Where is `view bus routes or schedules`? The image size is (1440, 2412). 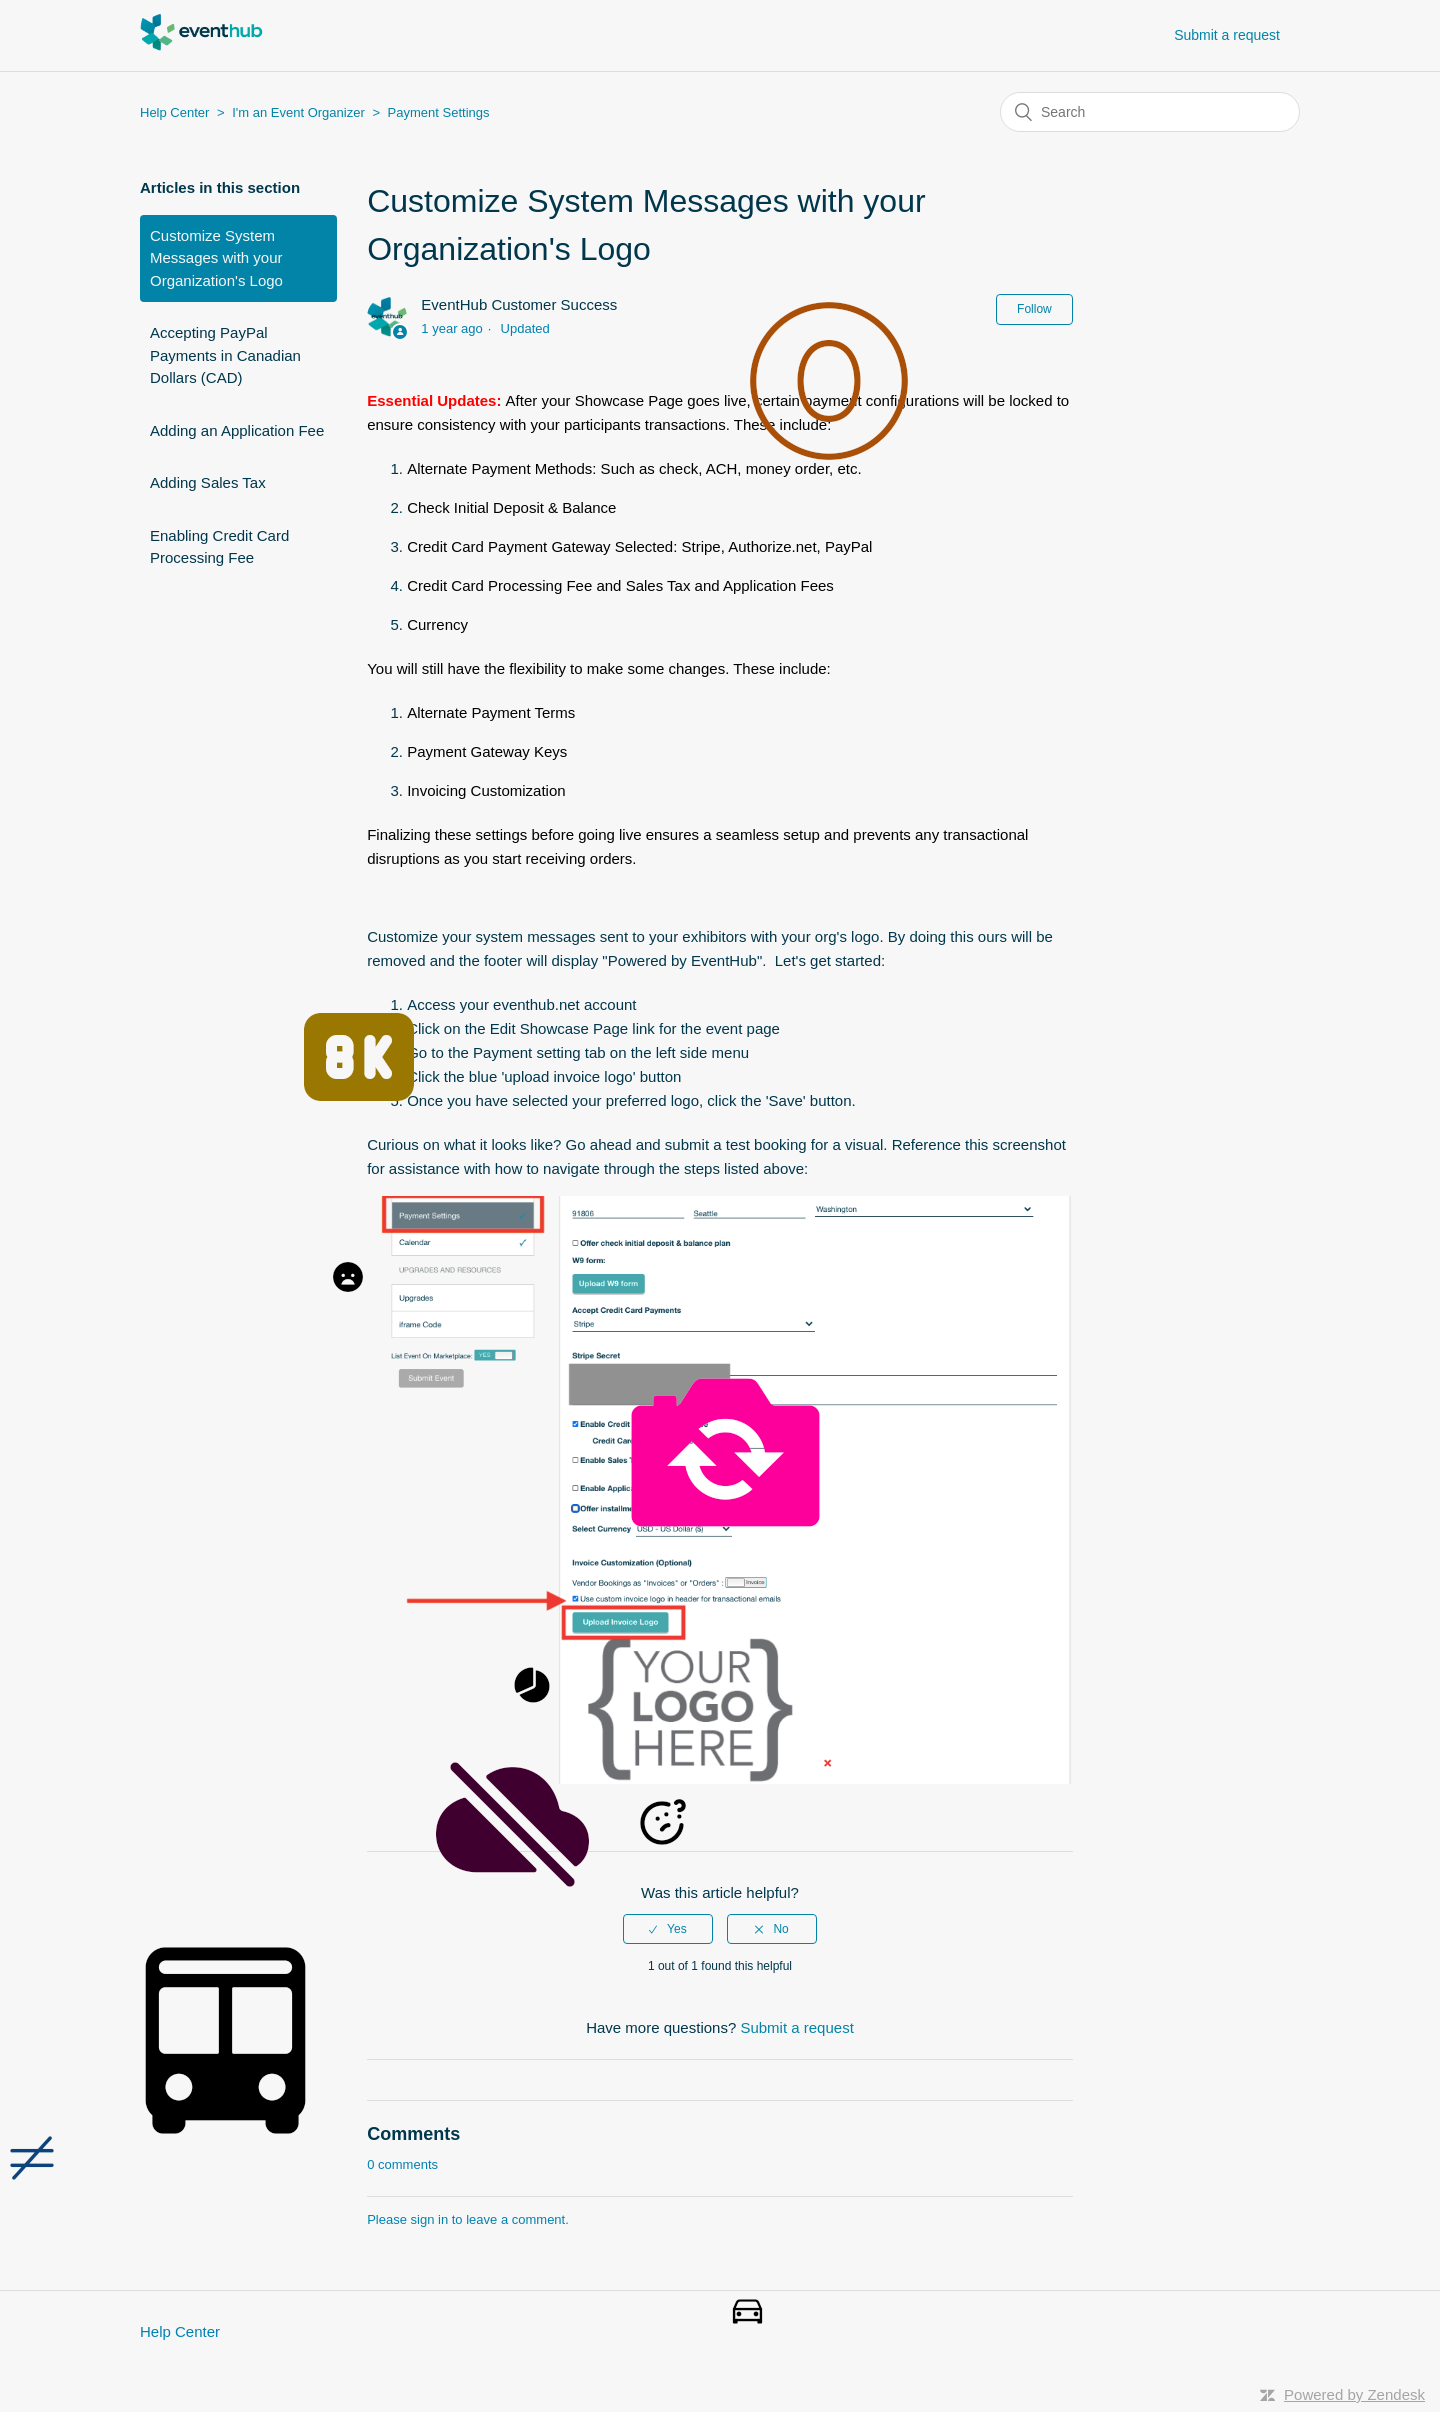 view bus routes or schedules is located at coordinates (225, 2040).